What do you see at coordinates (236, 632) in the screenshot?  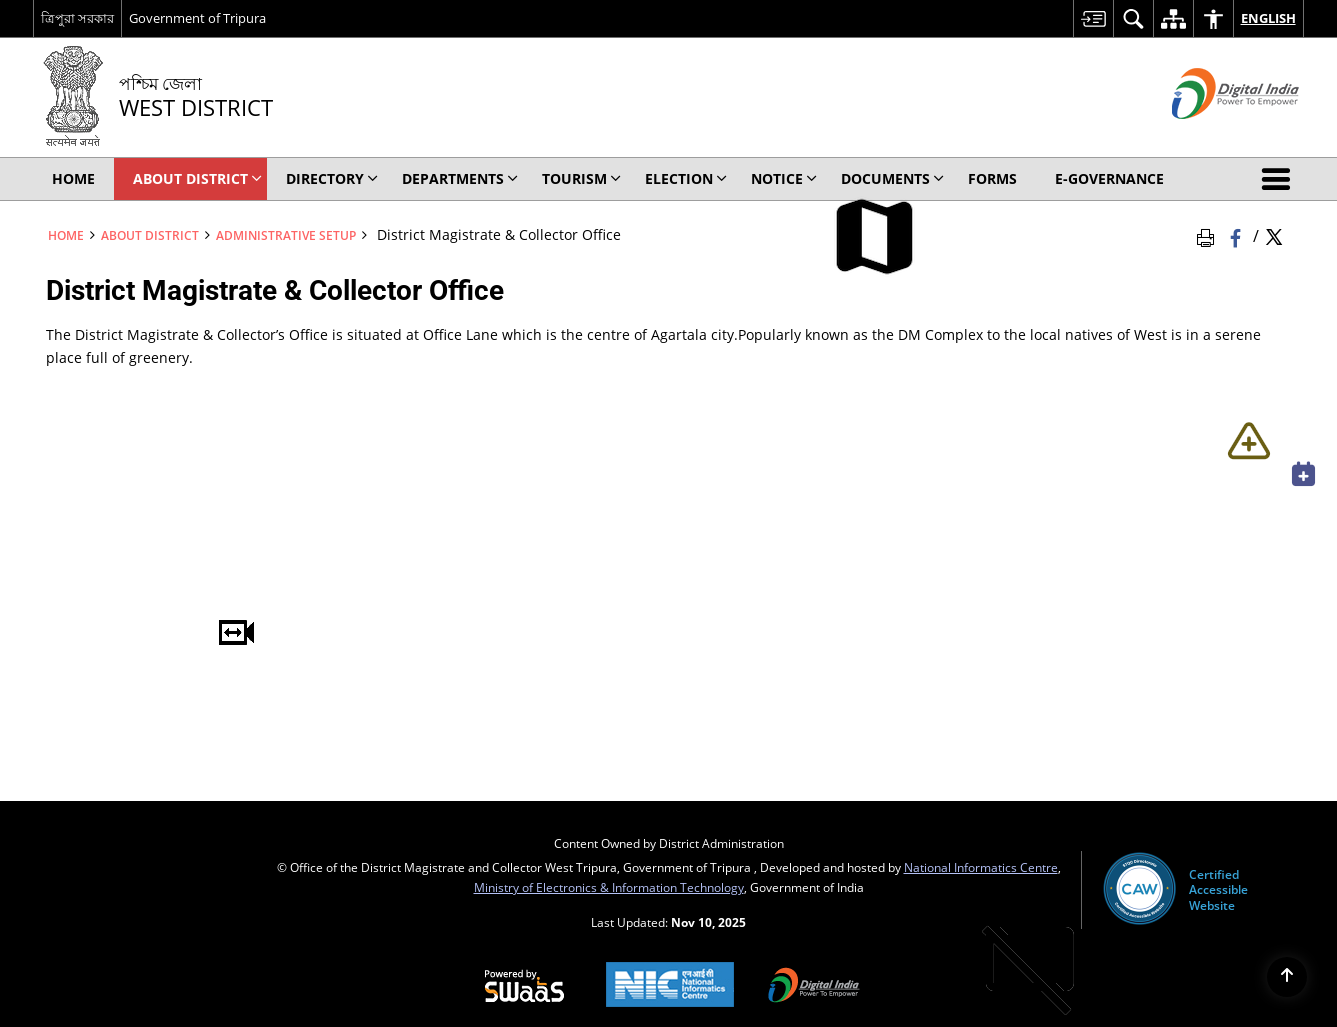 I see `switch between front and rear camera during video` at bounding box center [236, 632].